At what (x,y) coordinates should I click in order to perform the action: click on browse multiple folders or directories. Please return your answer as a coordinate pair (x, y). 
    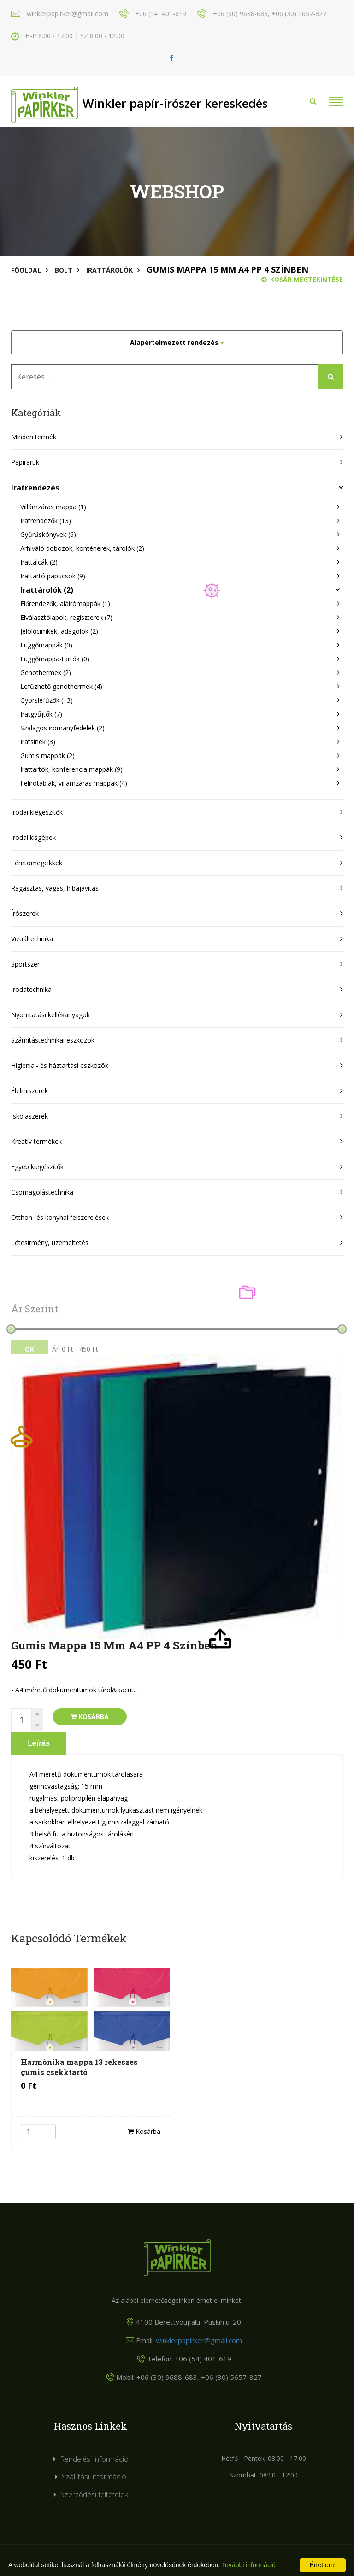
    Looking at the image, I should click on (247, 1292).